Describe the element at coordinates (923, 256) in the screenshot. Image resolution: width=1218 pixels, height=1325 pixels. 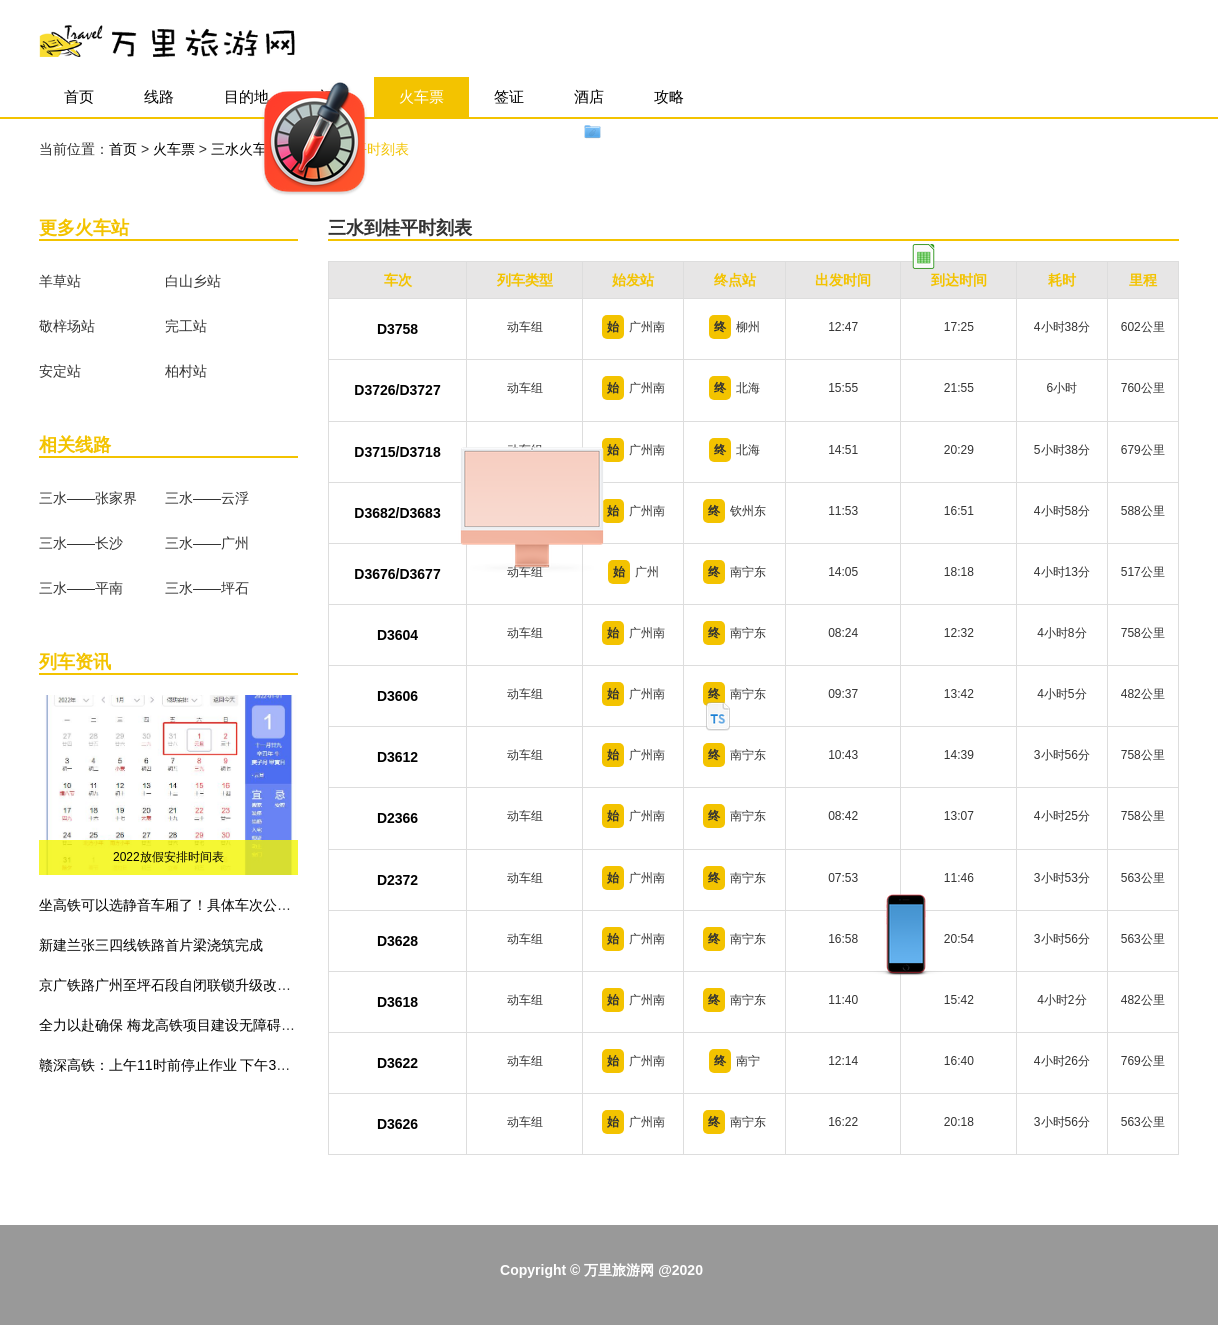
I see `open a LibreOffice Calc spreadsheet file` at that location.